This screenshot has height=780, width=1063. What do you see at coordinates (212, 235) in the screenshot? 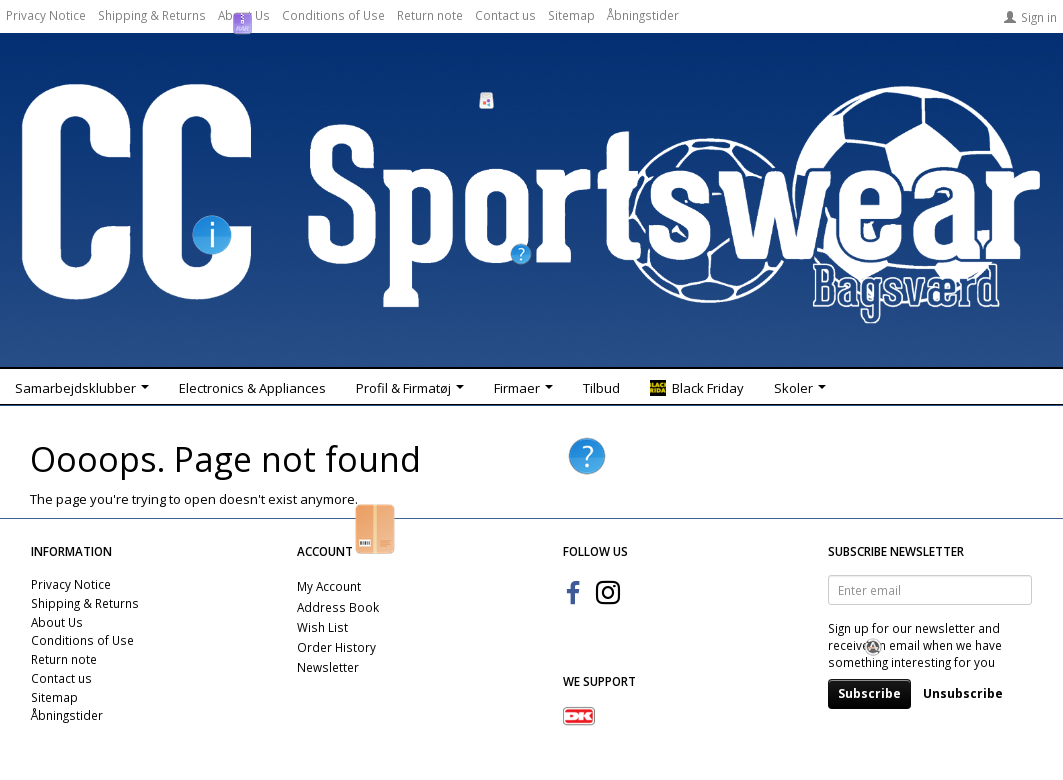
I see `indicates informational message or status` at bounding box center [212, 235].